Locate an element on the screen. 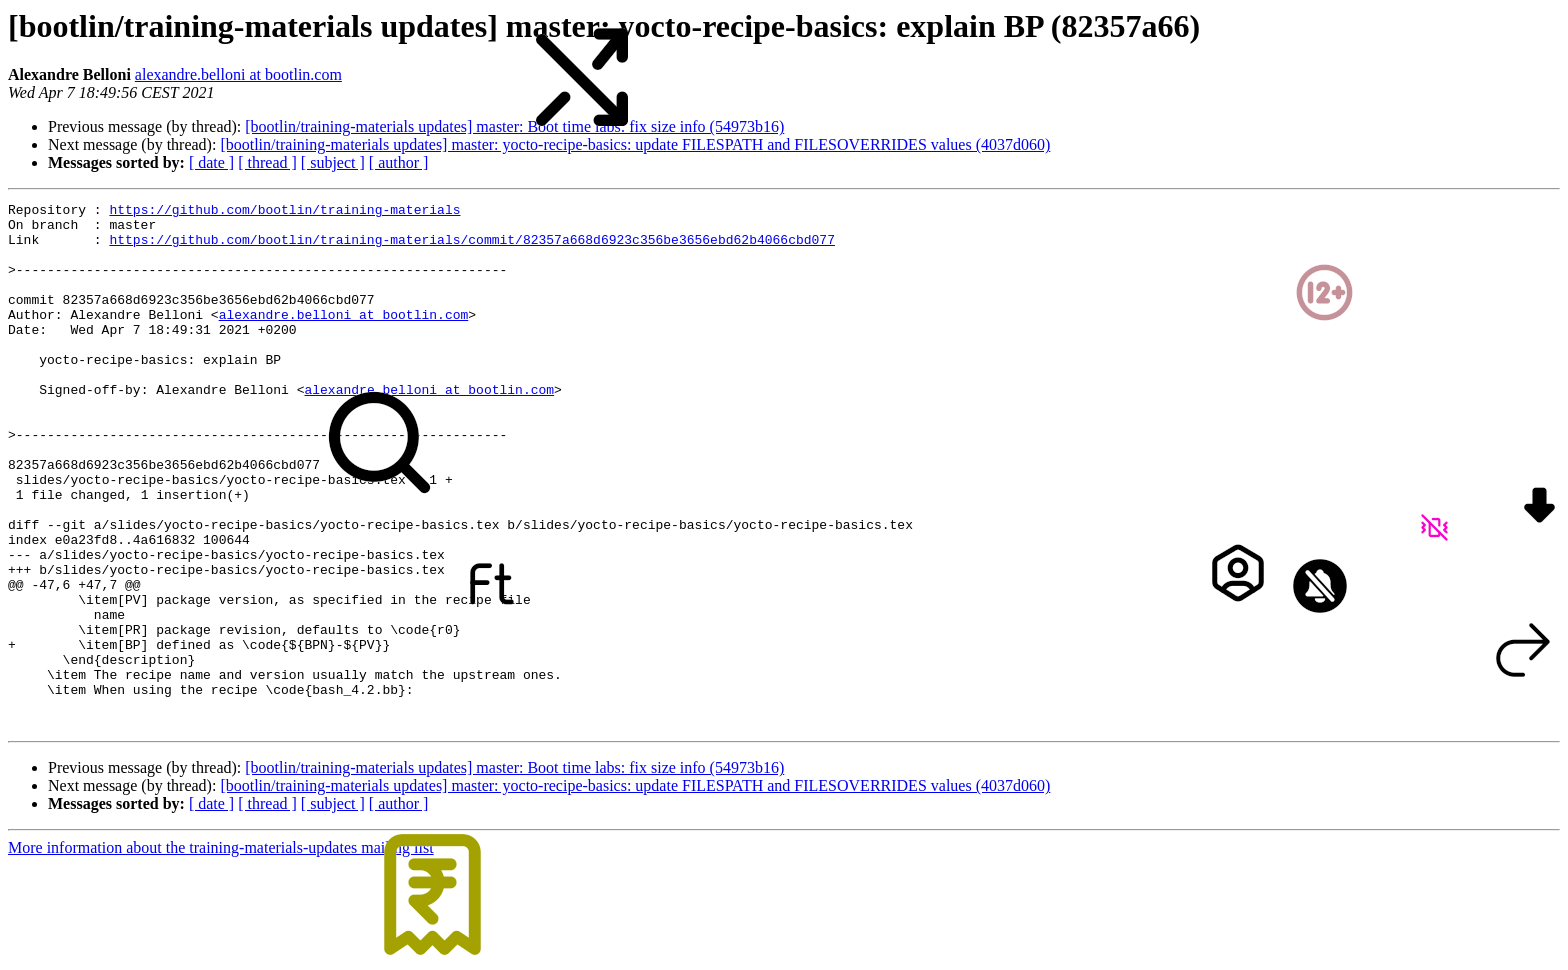  disable vibration mode is located at coordinates (1434, 527).